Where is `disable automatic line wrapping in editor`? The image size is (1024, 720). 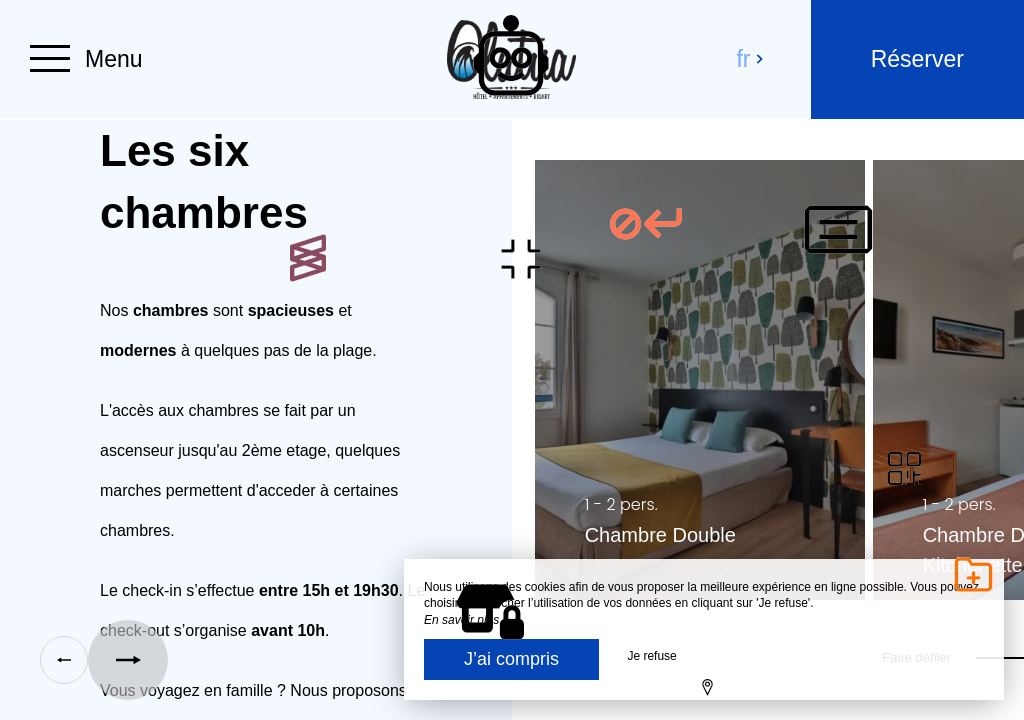
disable automatic line wrapping in editor is located at coordinates (646, 224).